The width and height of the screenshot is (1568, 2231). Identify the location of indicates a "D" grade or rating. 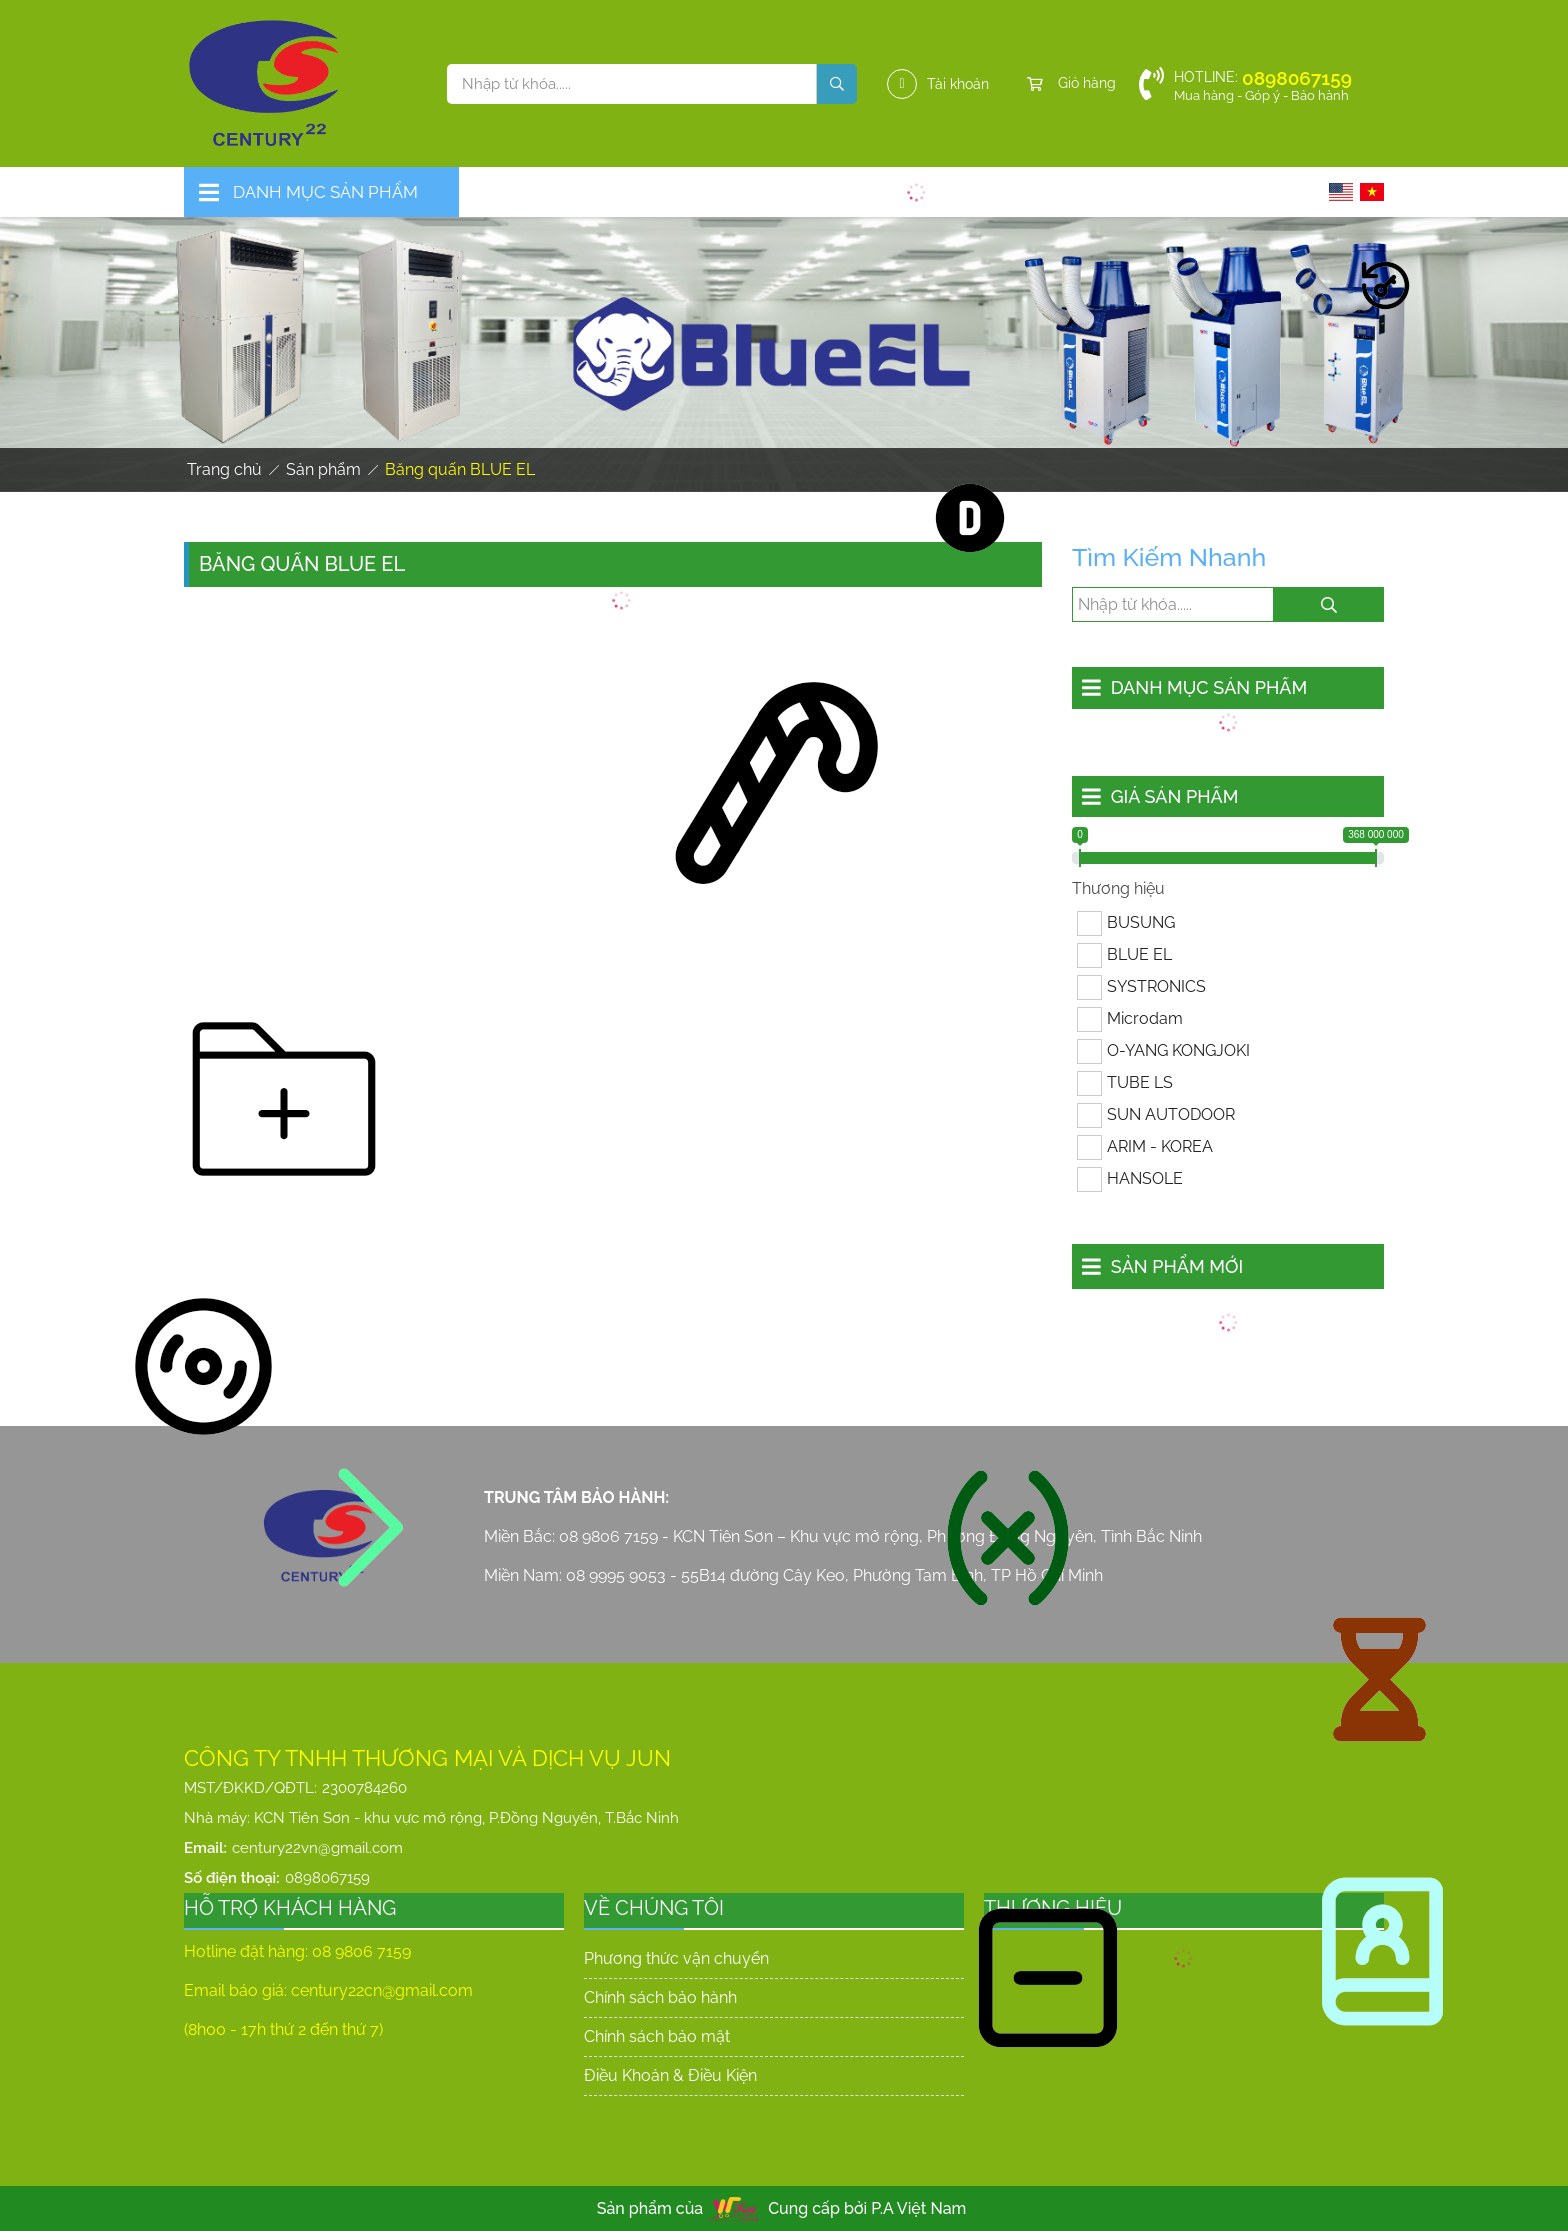
(970, 518).